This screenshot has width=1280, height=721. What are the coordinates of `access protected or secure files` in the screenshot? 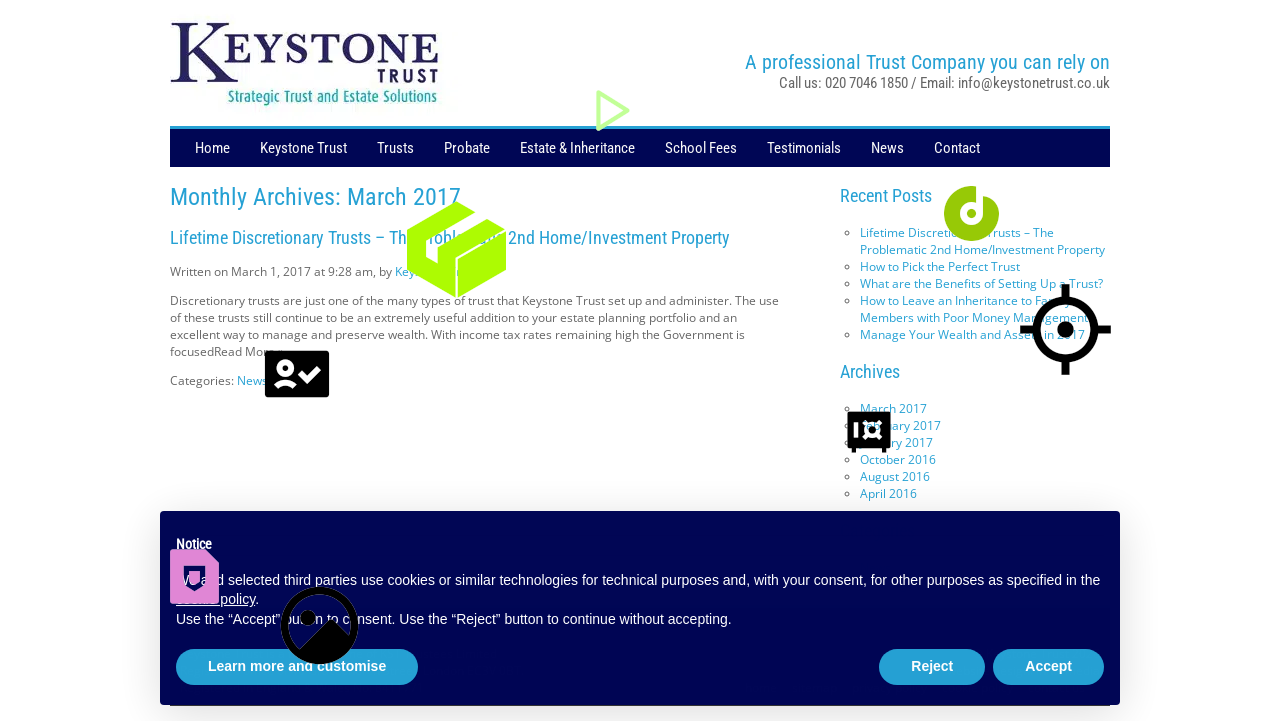 It's located at (194, 576).